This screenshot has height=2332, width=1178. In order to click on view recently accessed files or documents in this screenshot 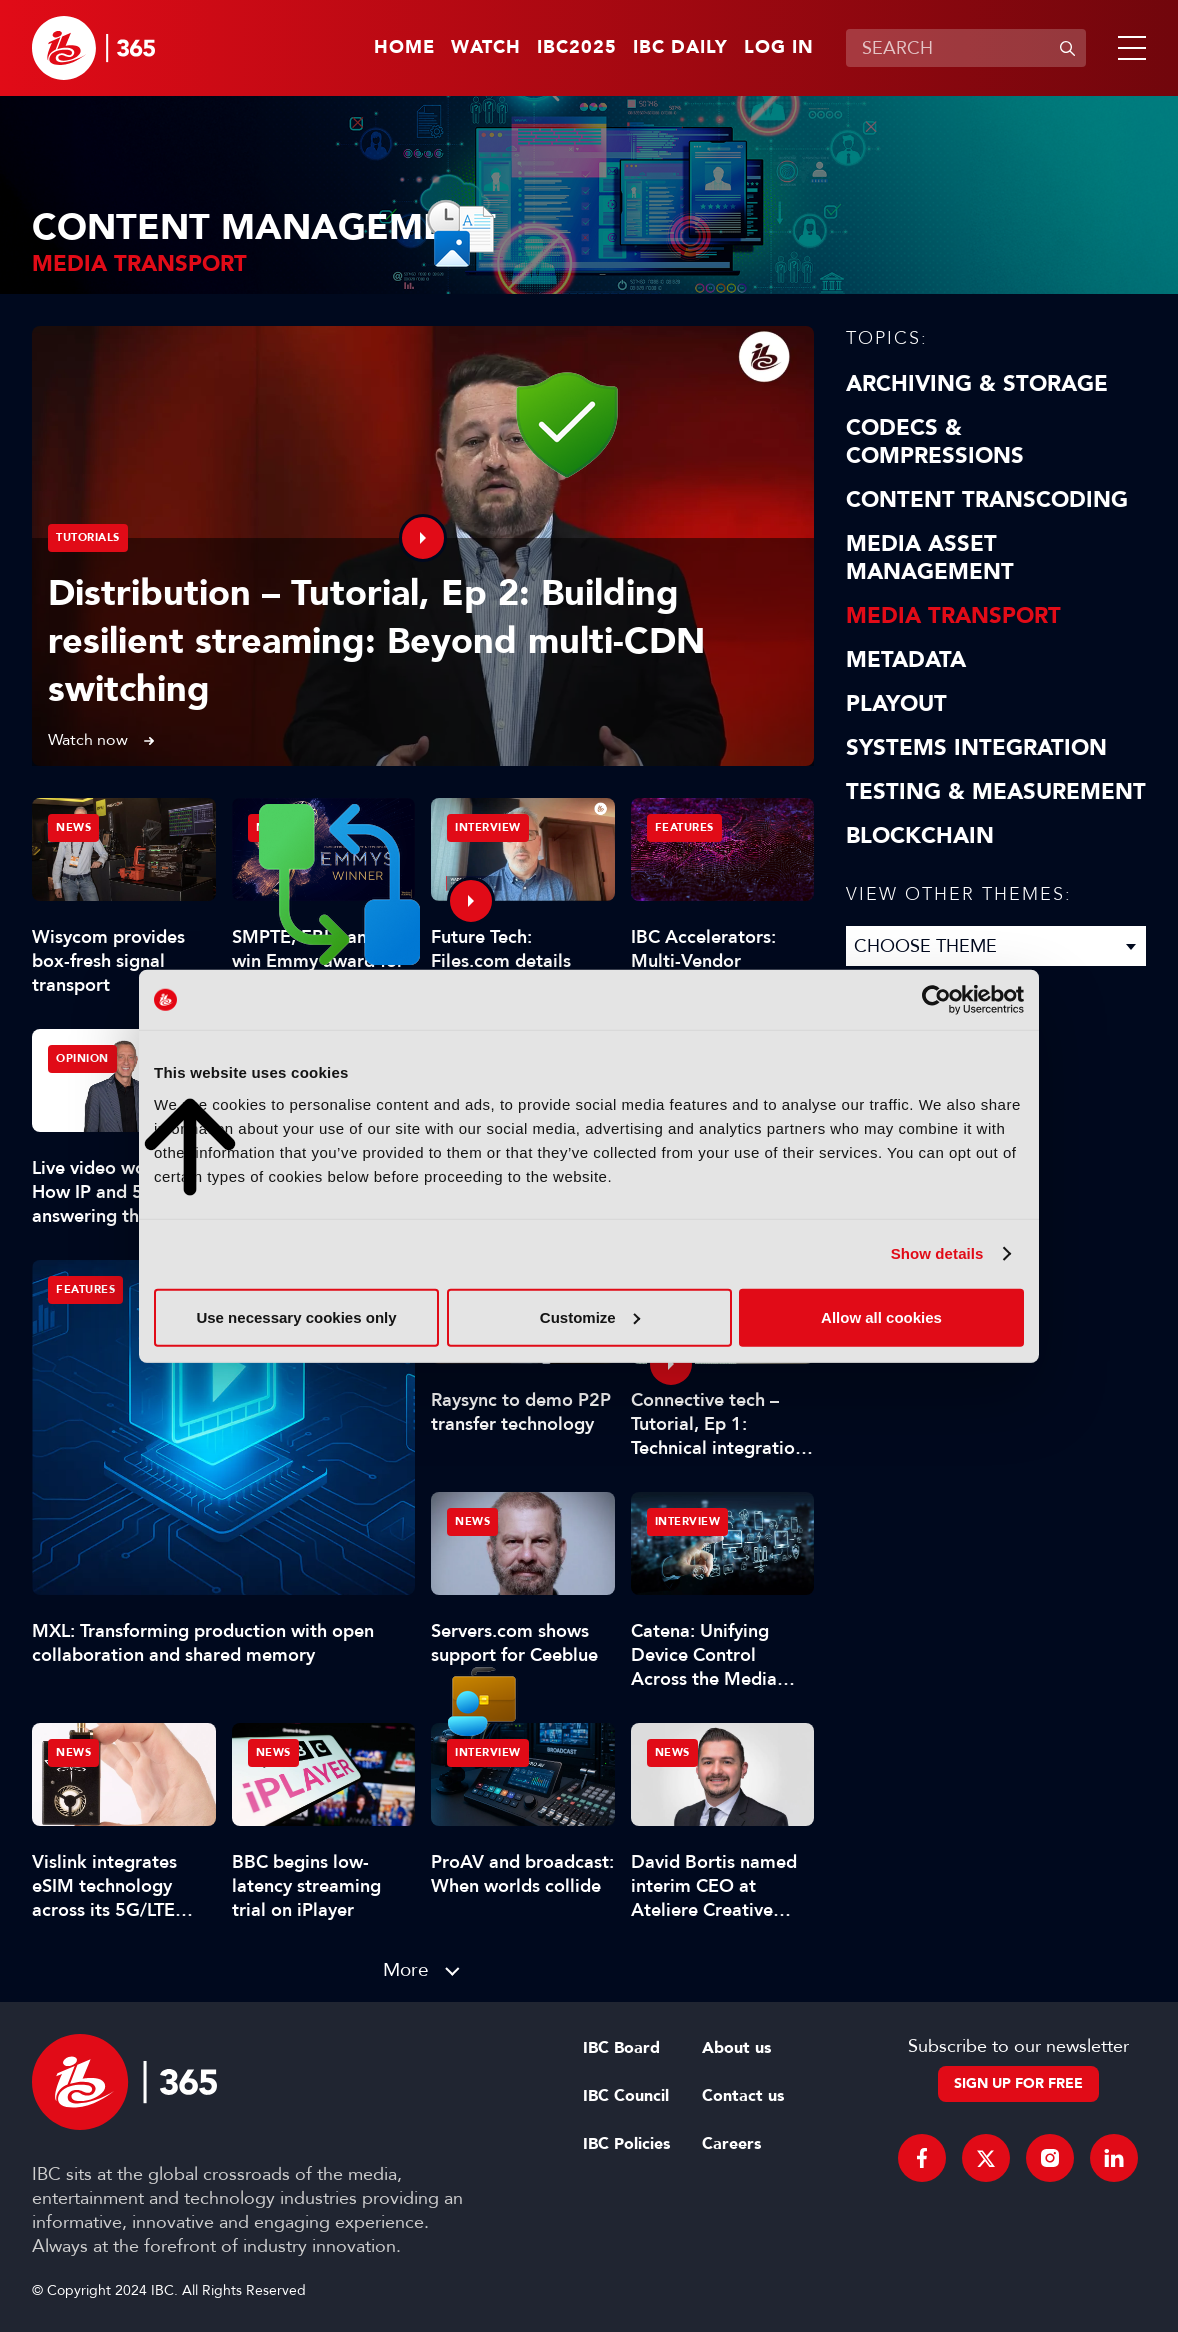, I will do `click(460, 233)`.